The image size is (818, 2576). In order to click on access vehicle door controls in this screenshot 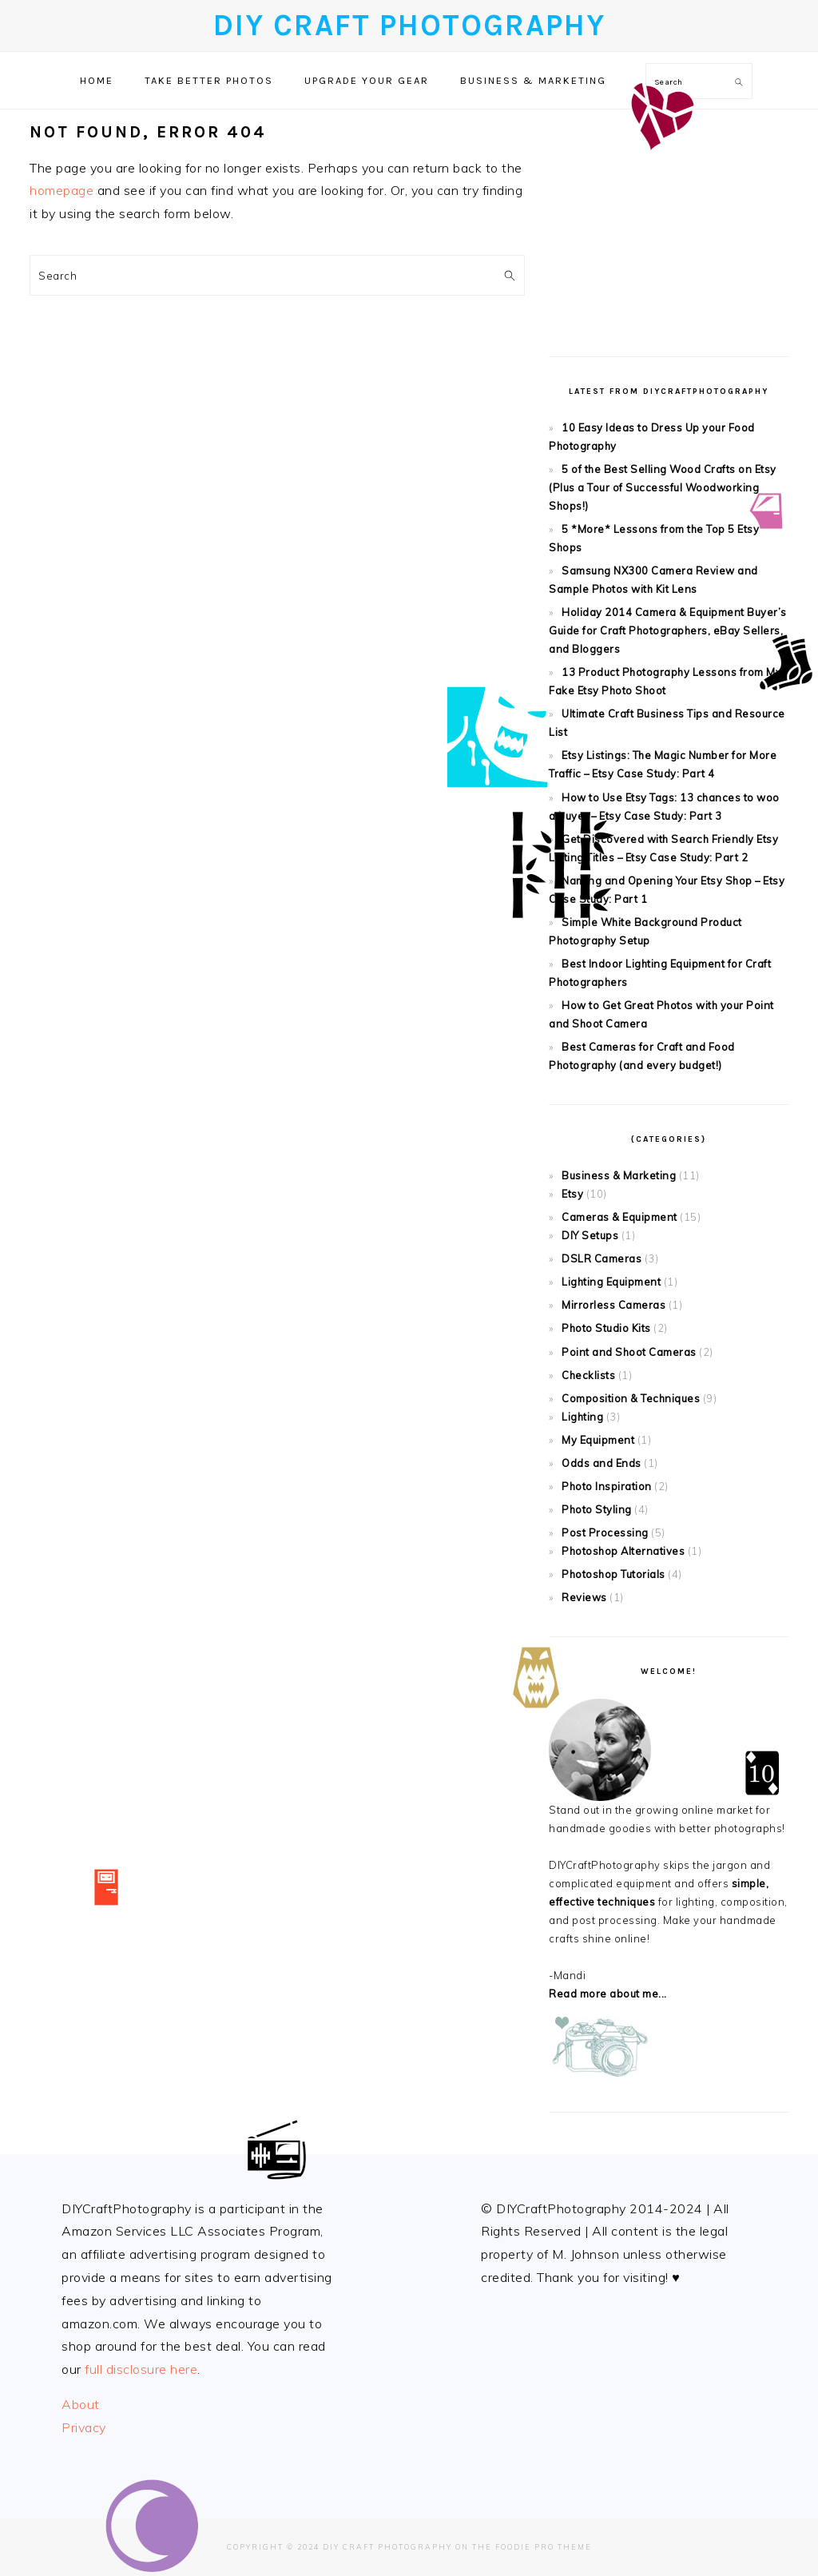, I will do `click(767, 511)`.